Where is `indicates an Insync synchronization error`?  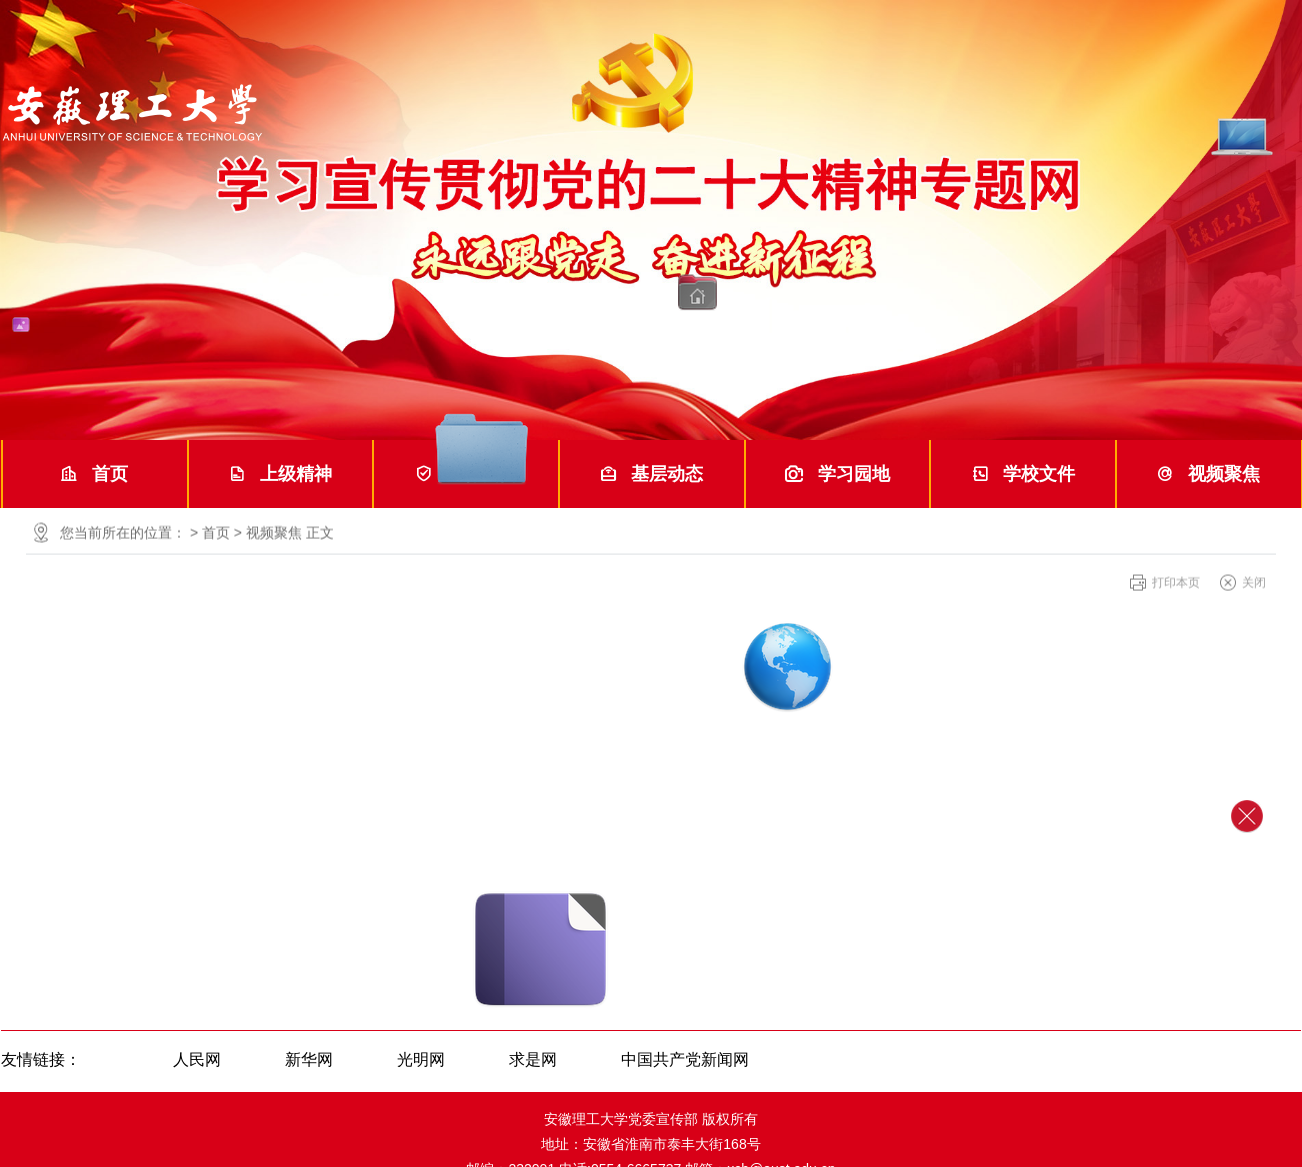
indicates an Insync synchronization error is located at coordinates (1247, 816).